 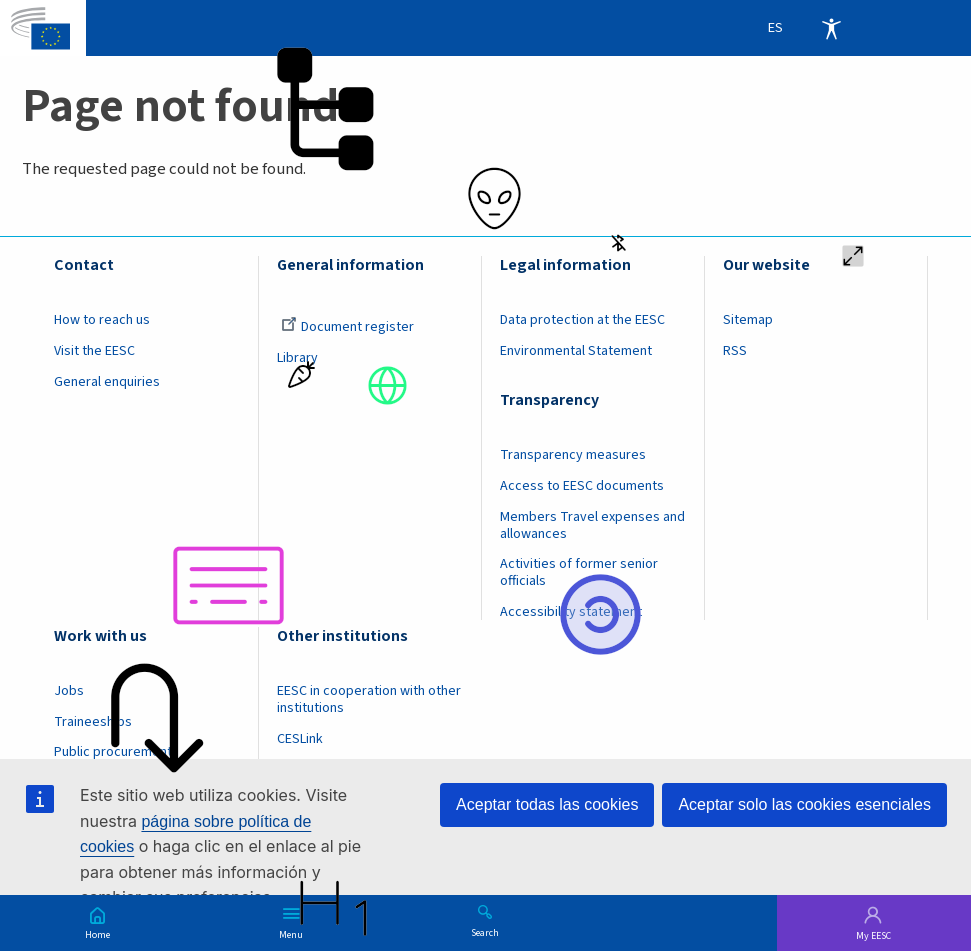 I want to click on expand to full screen, so click(x=853, y=256).